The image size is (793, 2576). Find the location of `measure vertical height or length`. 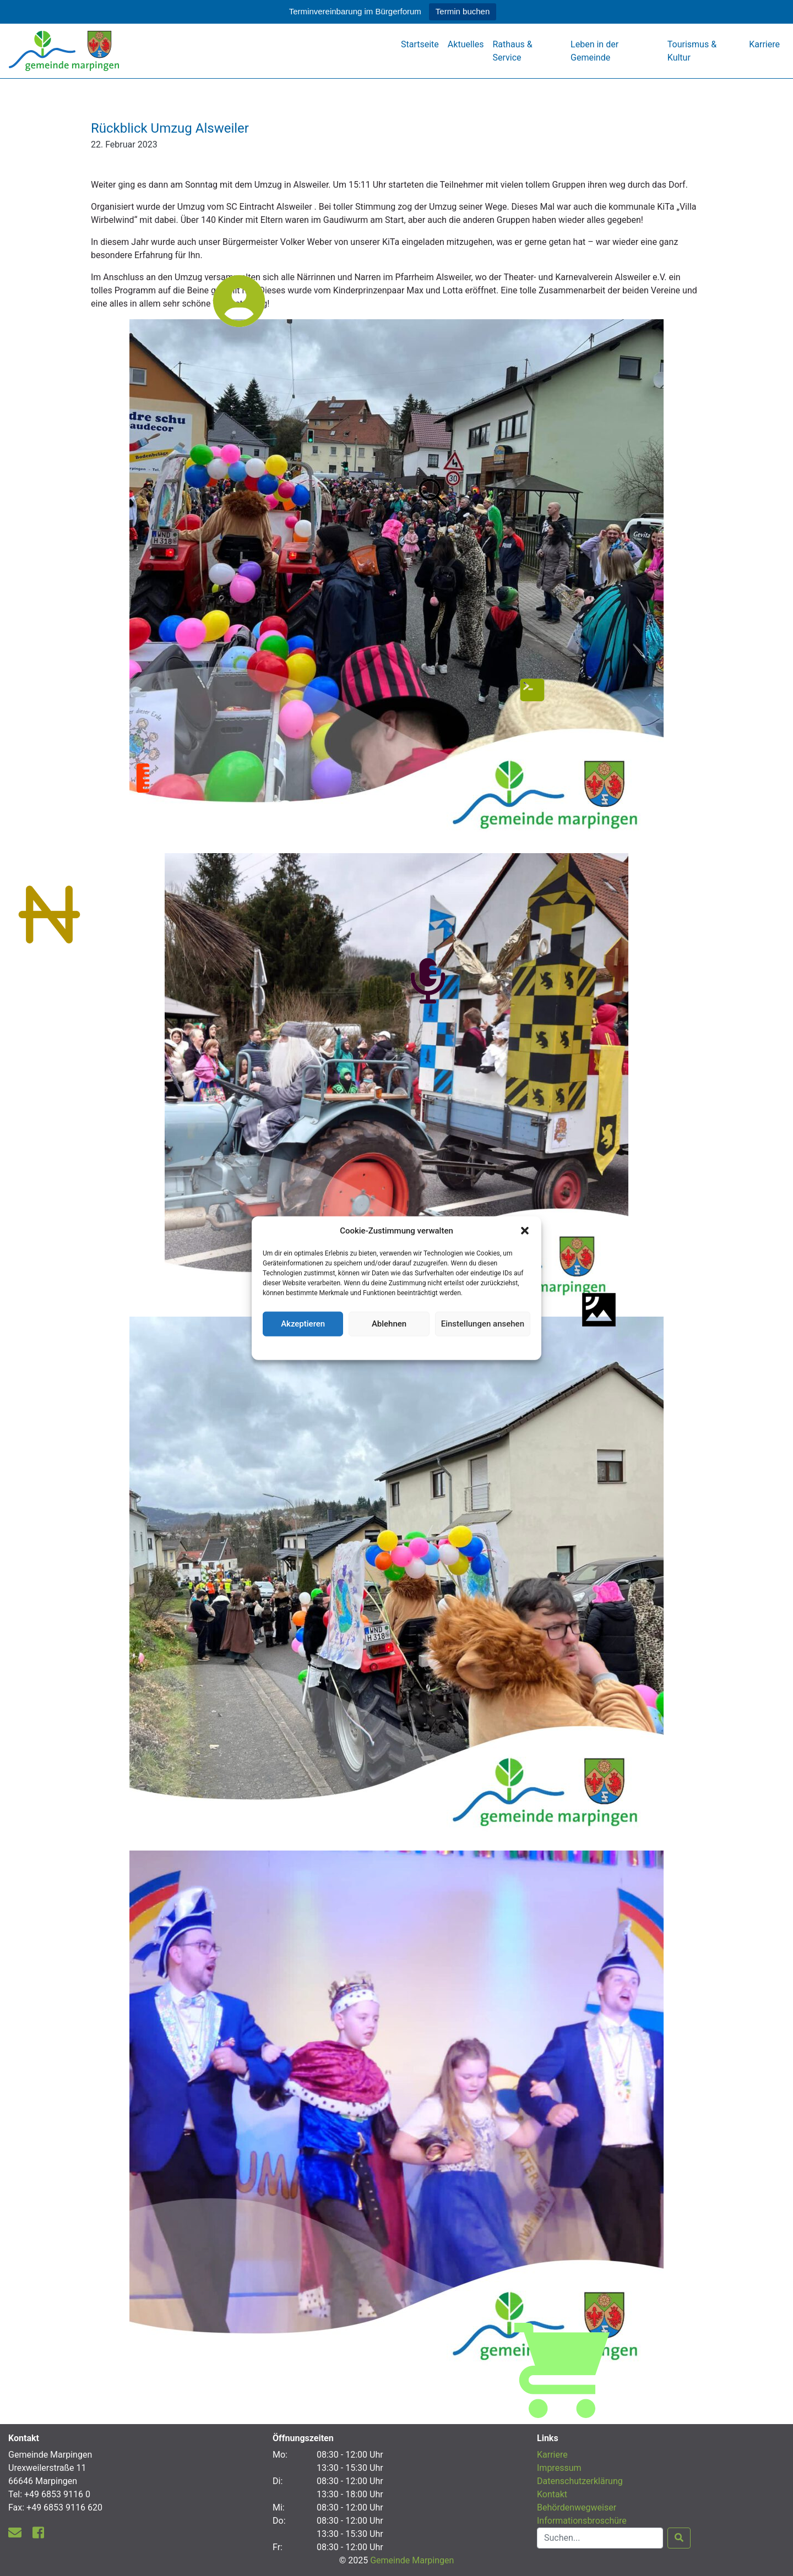

measure vertical height or length is located at coordinates (143, 778).